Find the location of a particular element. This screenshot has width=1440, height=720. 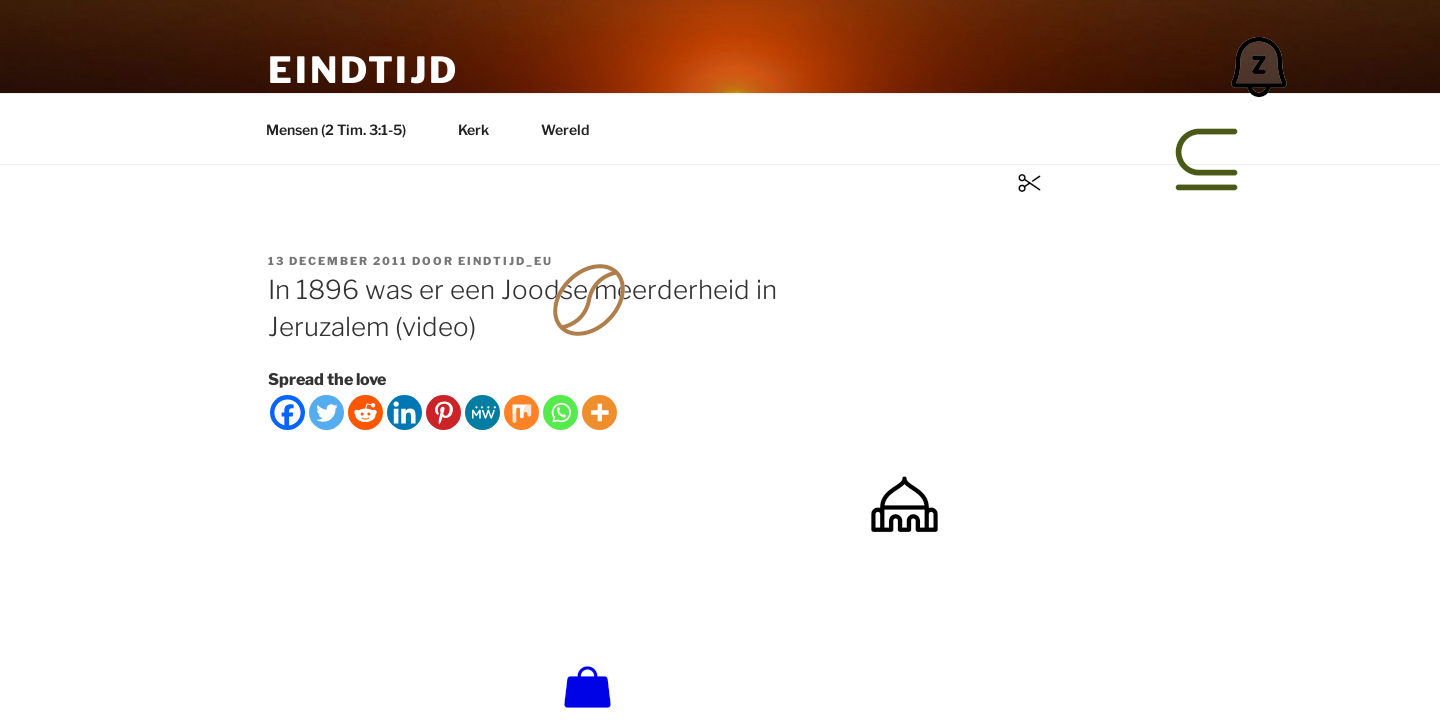

cut selected content is located at coordinates (1029, 183).